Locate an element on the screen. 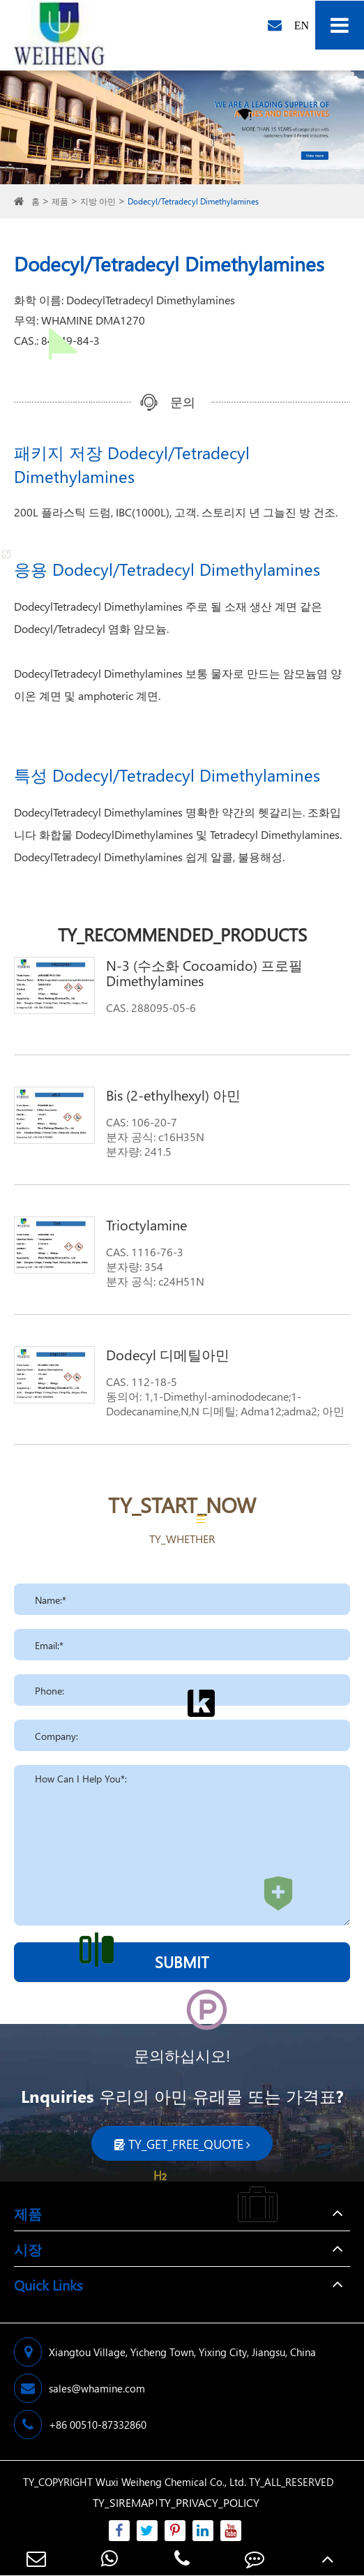  format text as heading level 2 is located at coordinates (160, 2175).